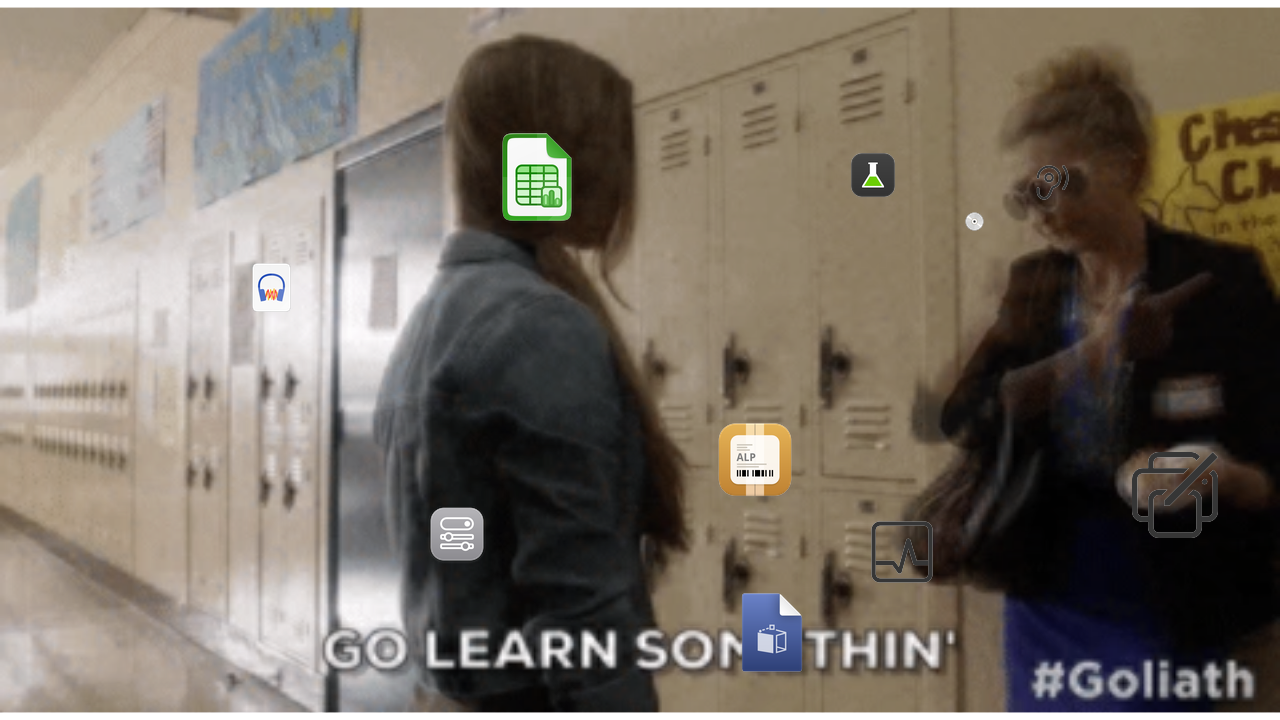  What do you see at coordinates (457, 535) in the screenshot?
I see `open interface design preferences` at bounding box center [457, 535].